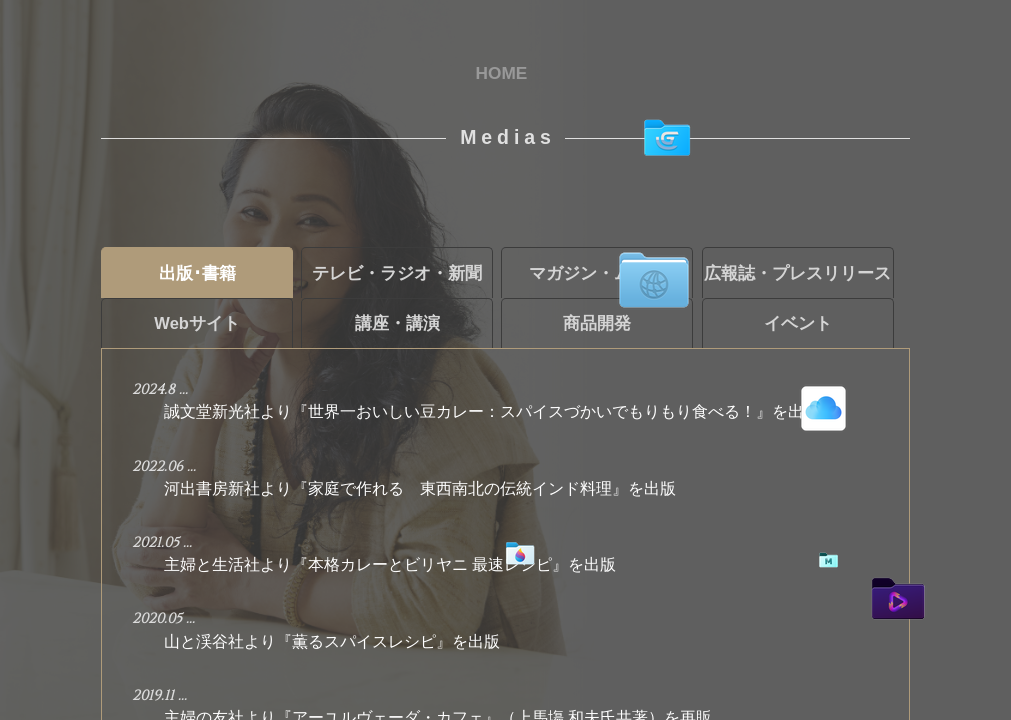  Describe the element at coordinates (823, 408) in the screenshot. I see `open iCloud Drive to access cloud-stored files` at that location.